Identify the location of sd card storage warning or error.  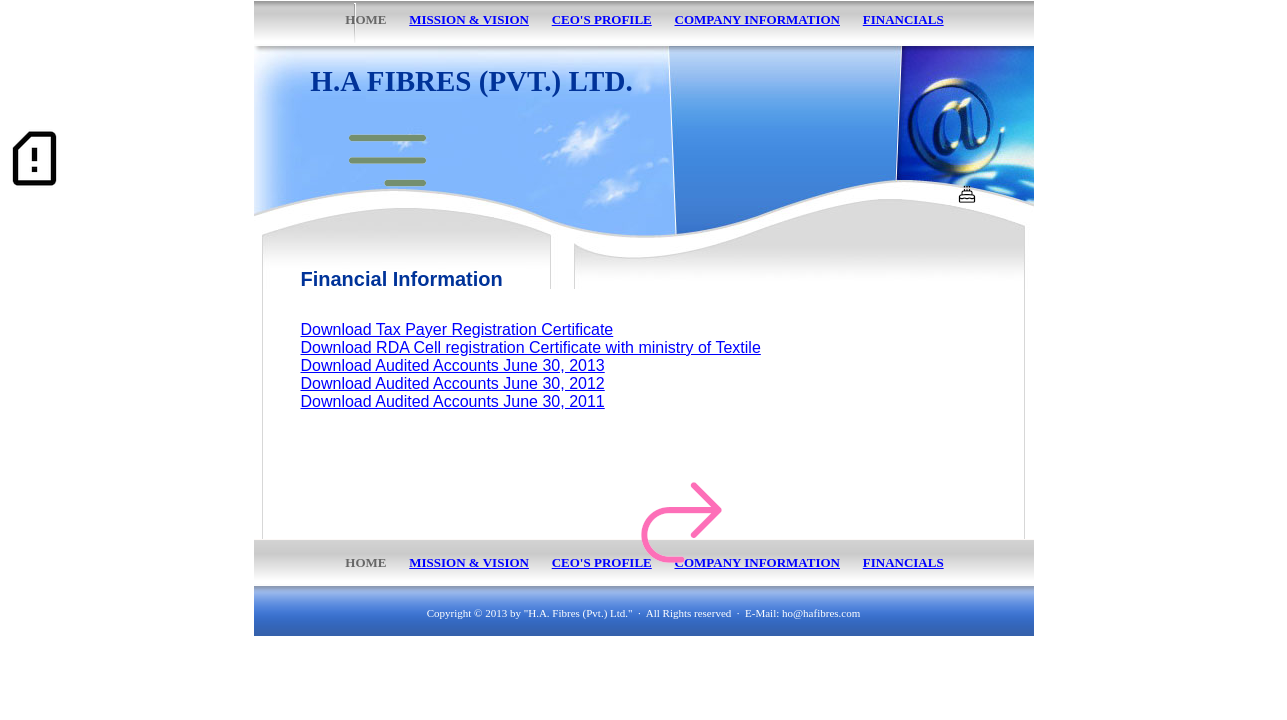
(34, 158).